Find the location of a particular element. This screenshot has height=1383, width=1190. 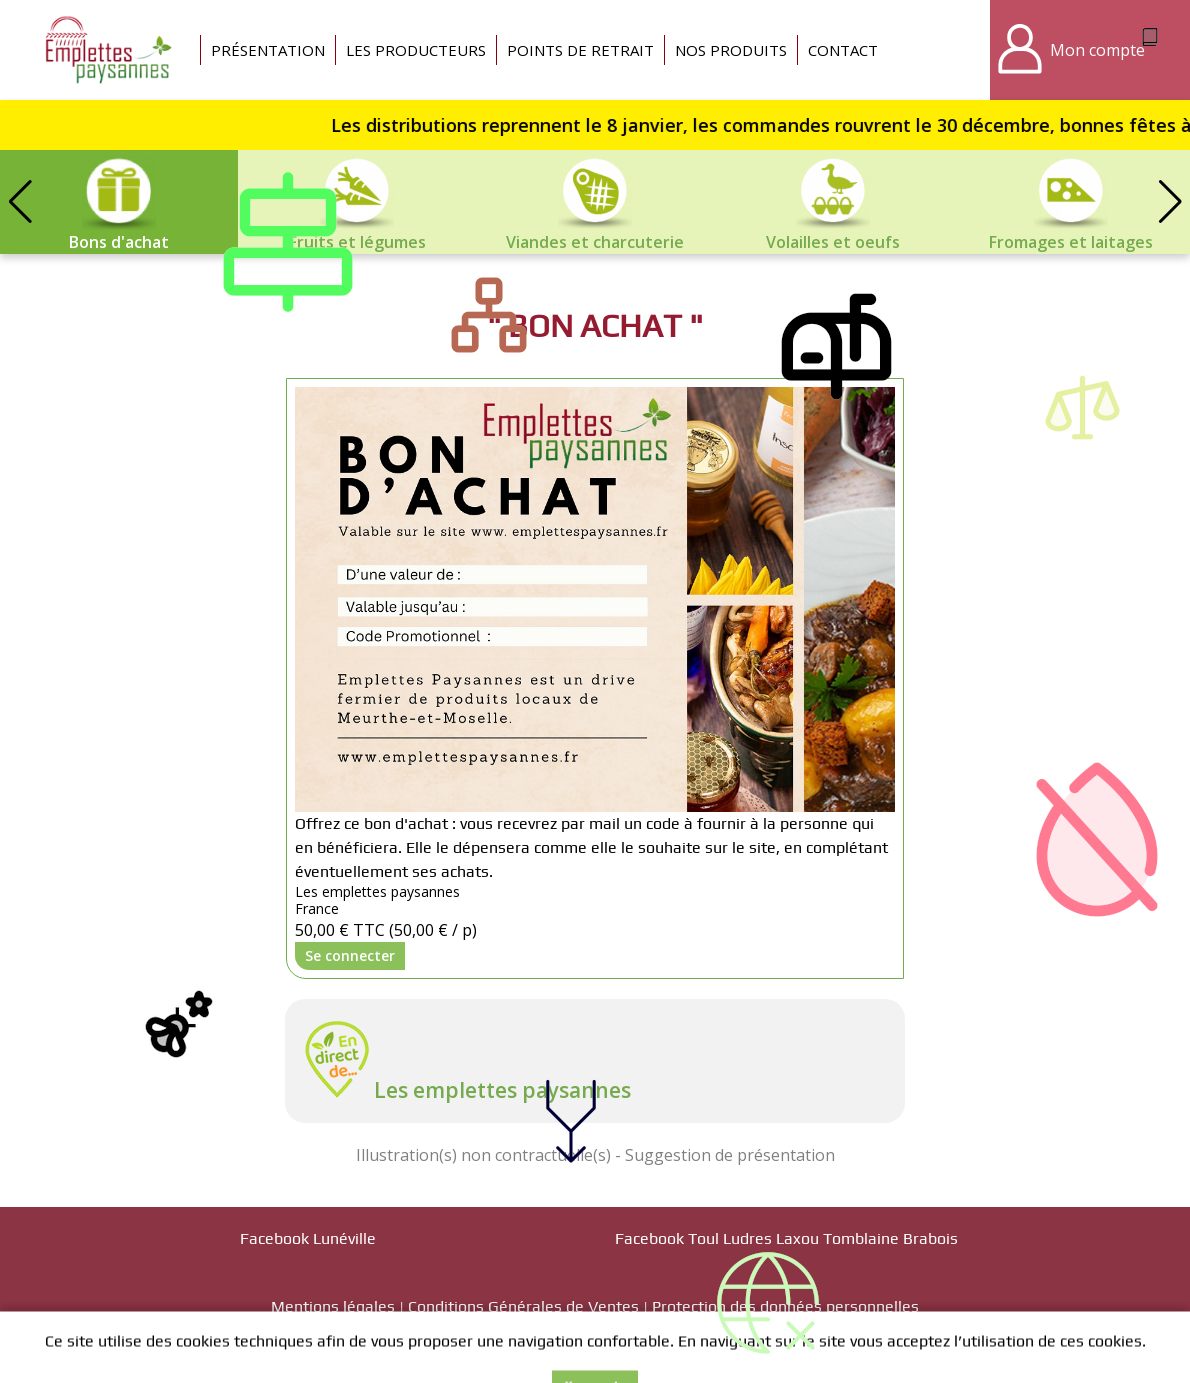

merge branches or items together is located at coordinates (571, 1118).